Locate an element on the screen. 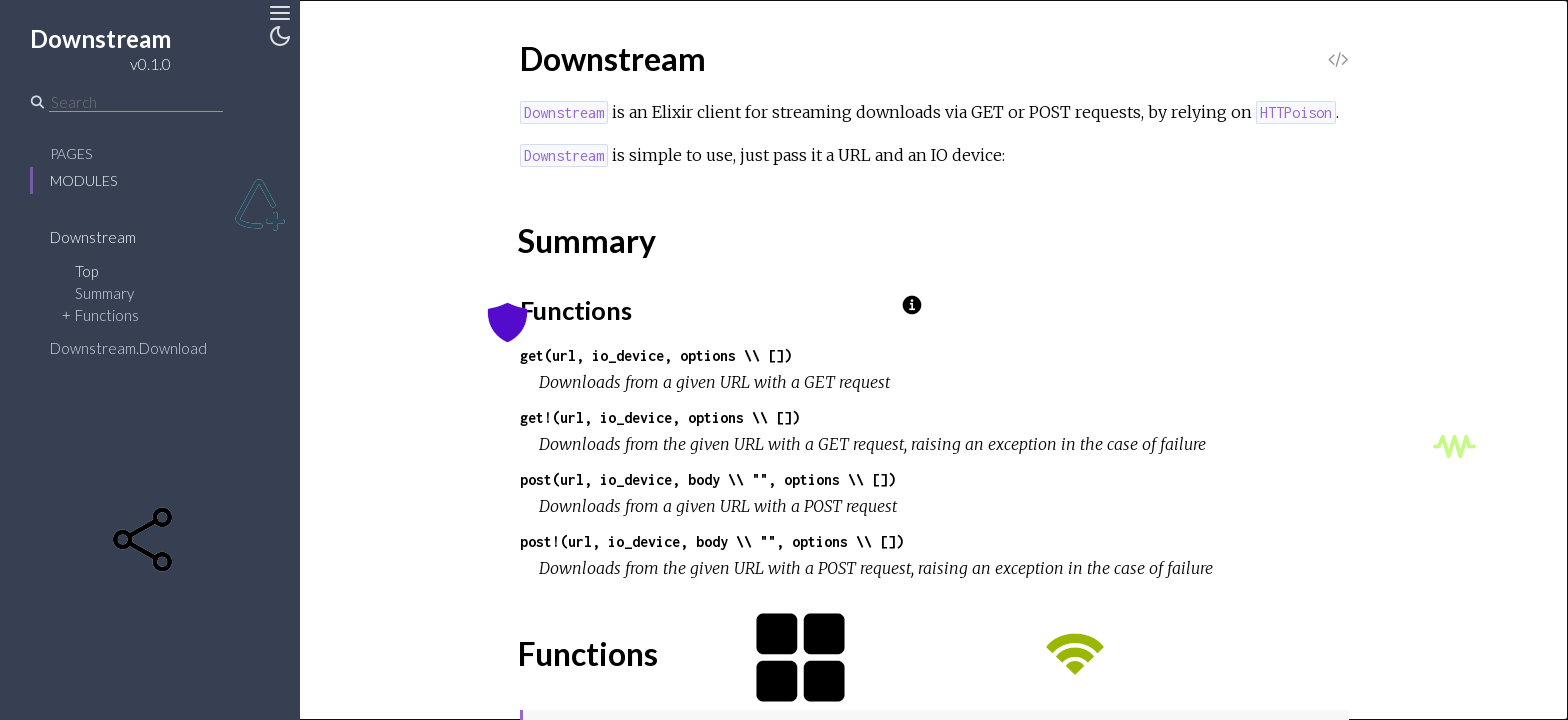 This screenshot has width=1568, height=720. view more information or details is located at coordinates (912, 305).